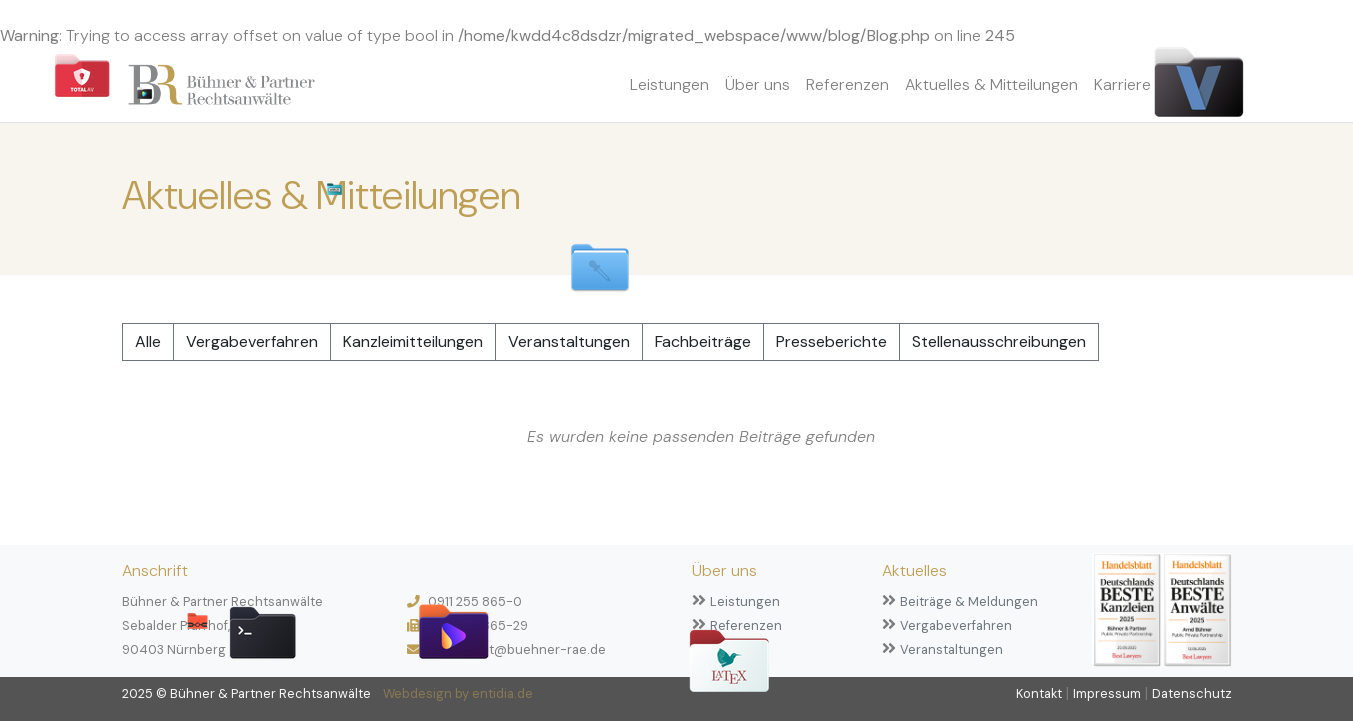 Image resolution: width=1353 pixels, height=721 pixels. What do you see at coordinates (600, 267) in the screenshot?
I see `folder containing color picker or eyedropper tool assets` at bounding box center [600, 267].